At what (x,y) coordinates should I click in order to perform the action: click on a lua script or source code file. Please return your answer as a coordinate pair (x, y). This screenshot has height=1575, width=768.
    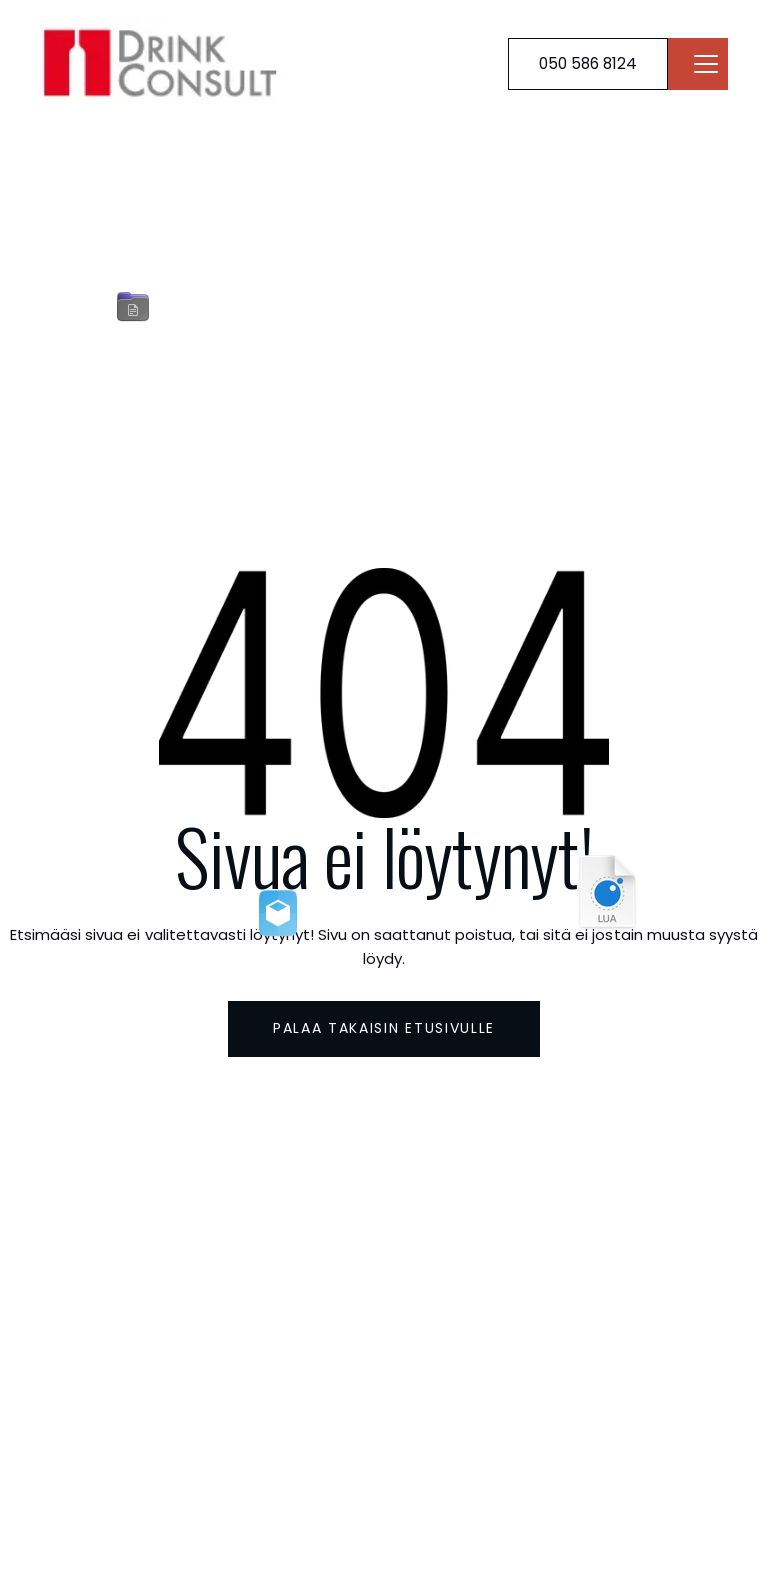
    Looking at the image, I should click on (607, 892).